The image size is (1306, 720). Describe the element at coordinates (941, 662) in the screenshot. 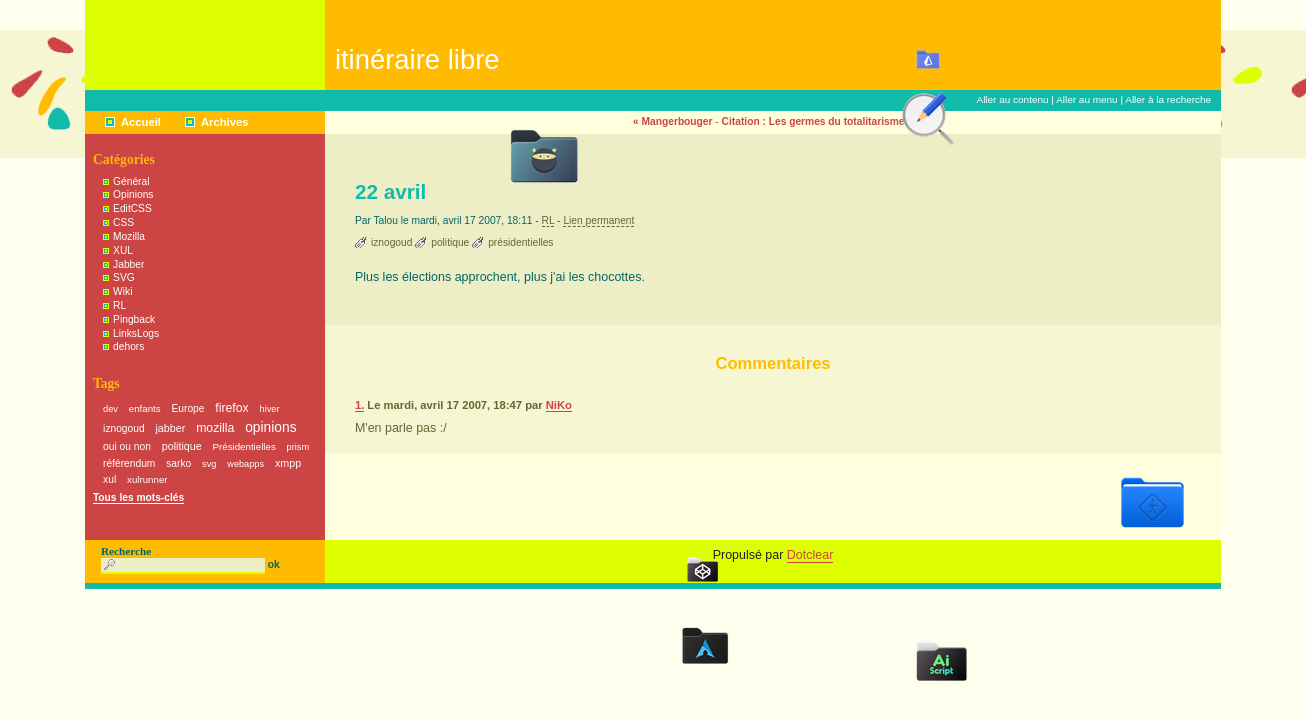

I see `open folder containing AI scripts` at that location.